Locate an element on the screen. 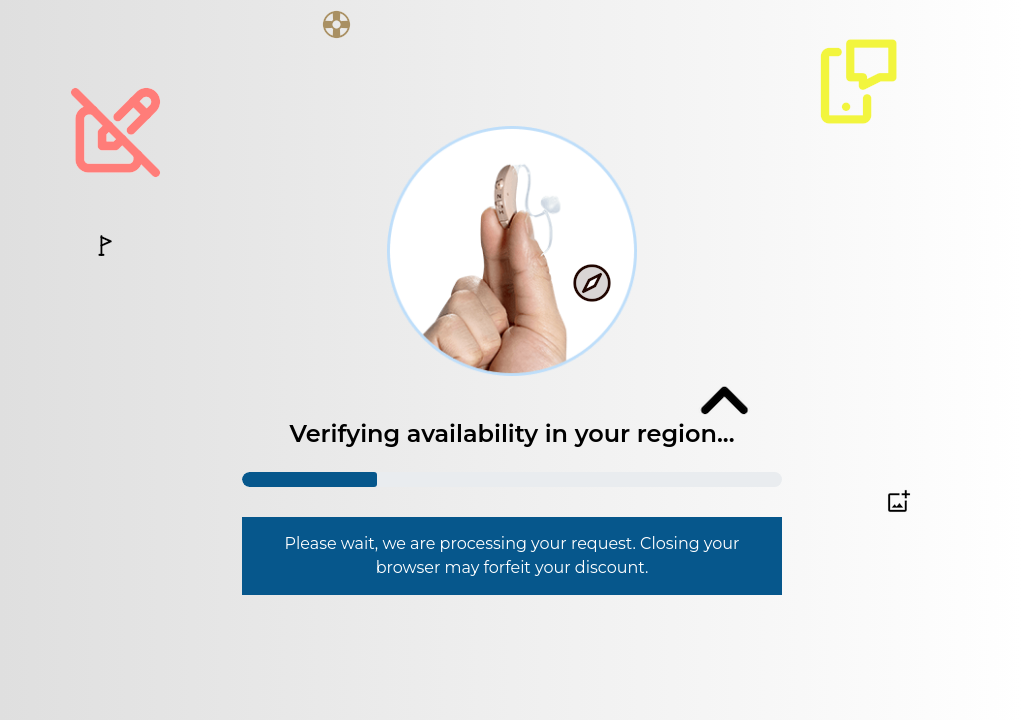  view messages on your mobile device is located at coordinates (854, 81).